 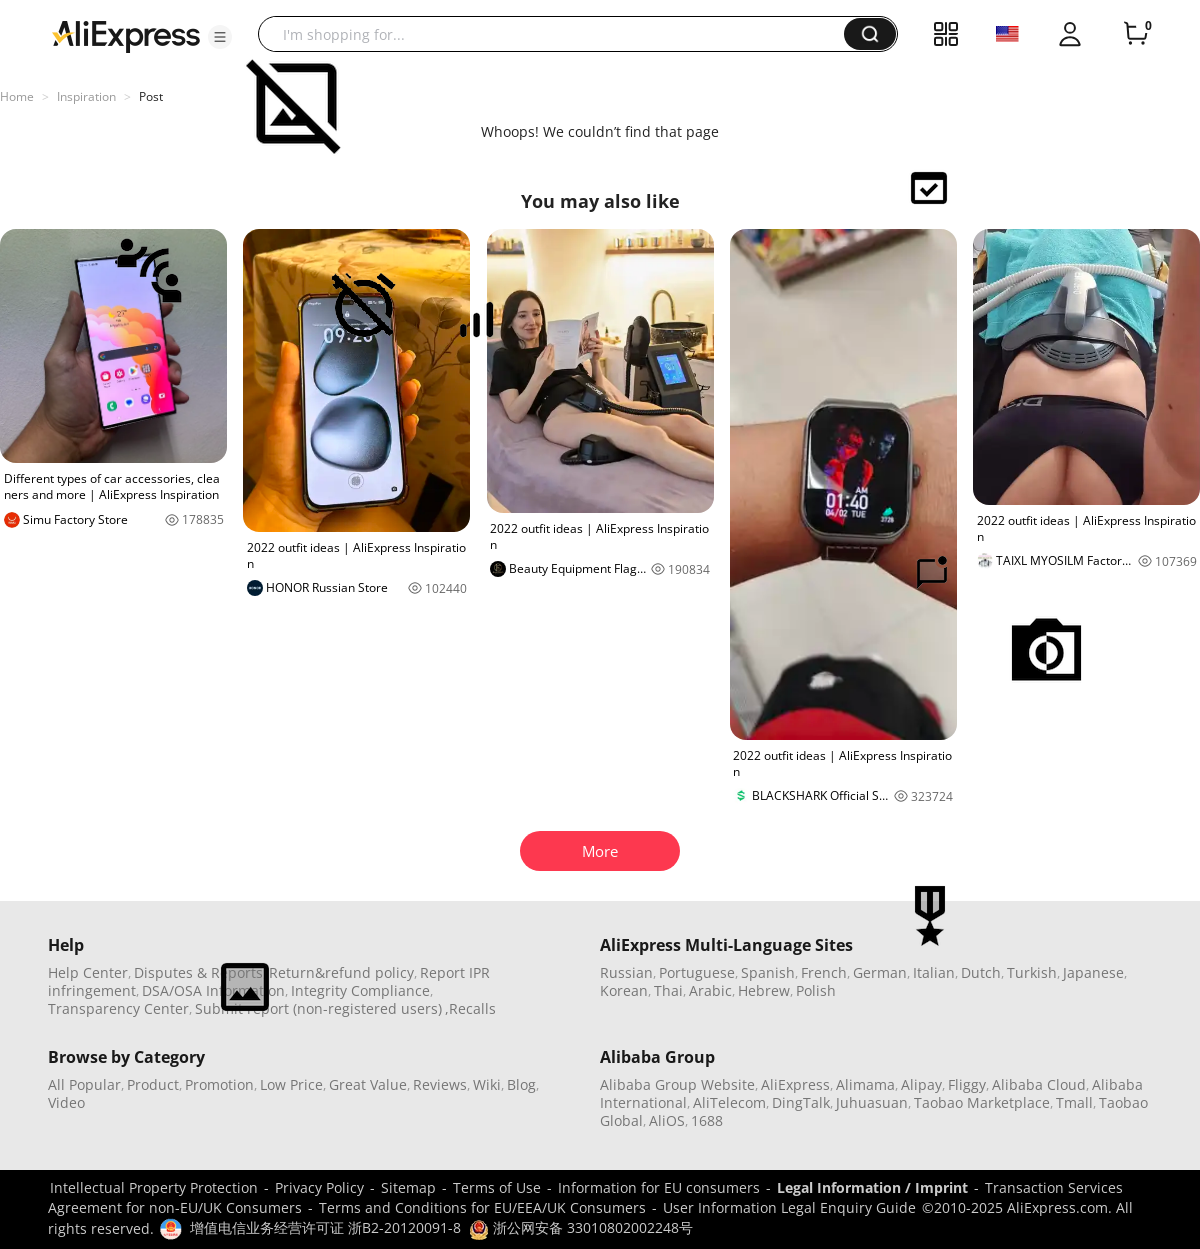 What do you see at coordinates (364, 305) in the screenshot?
I see `disable or turn off alarm` at bounding box center [364, 305].